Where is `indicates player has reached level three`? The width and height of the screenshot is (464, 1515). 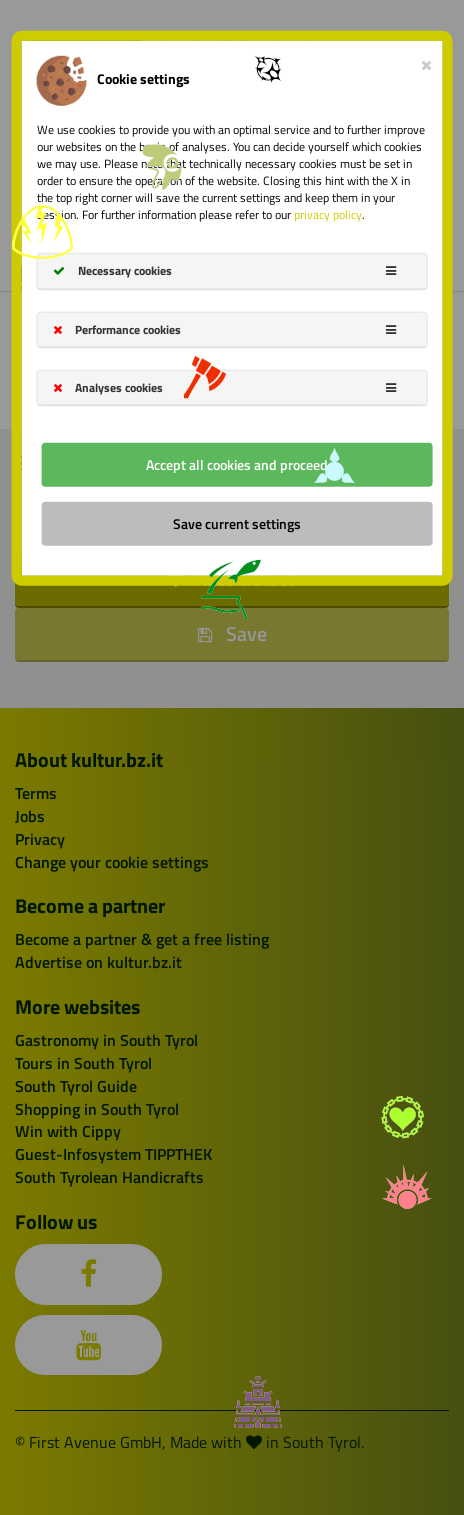
indicates player has reached level three is located at coordinates (334, 465).